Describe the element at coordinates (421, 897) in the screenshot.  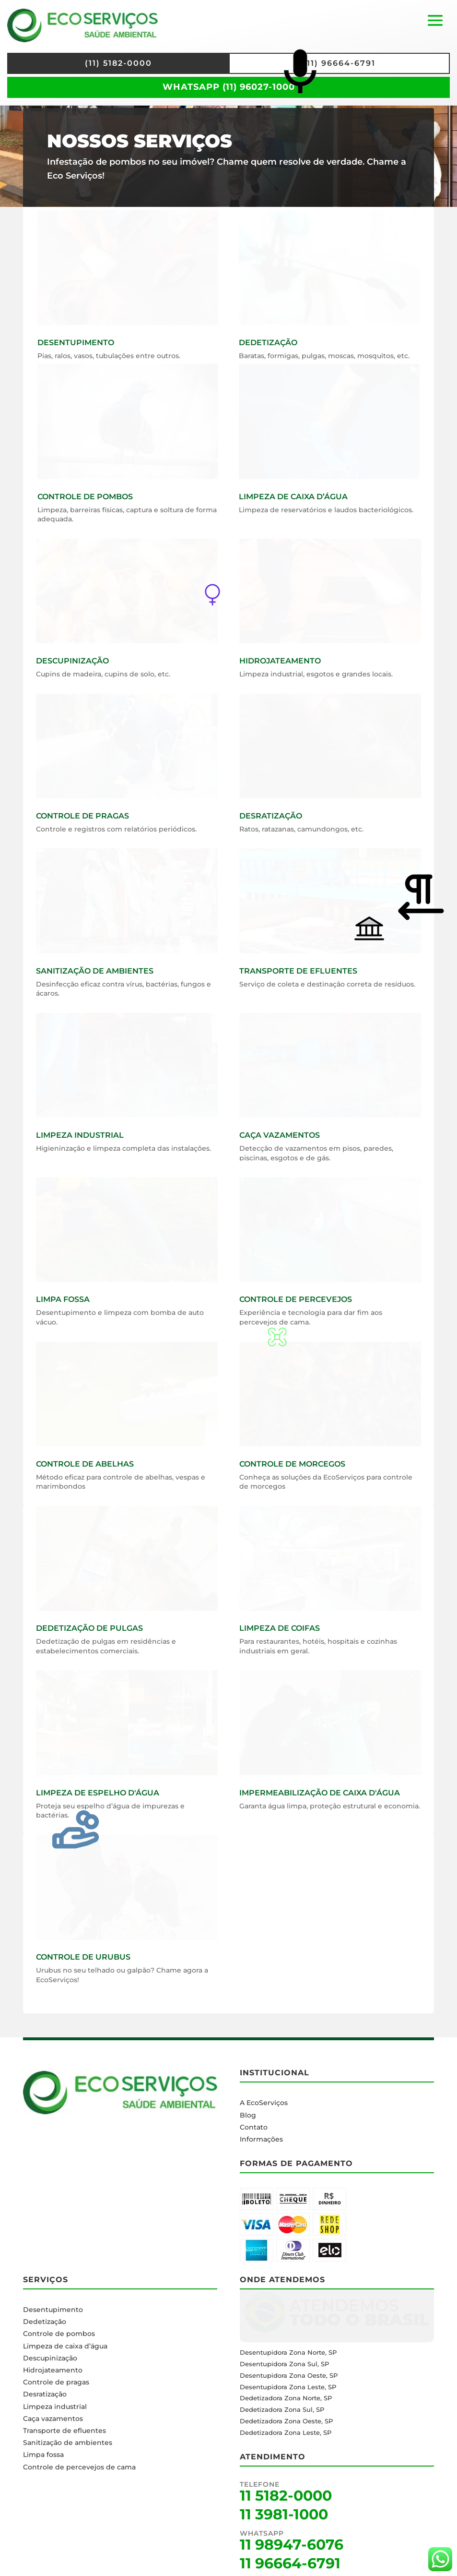
I see `decrease paragraph indent` at that location.